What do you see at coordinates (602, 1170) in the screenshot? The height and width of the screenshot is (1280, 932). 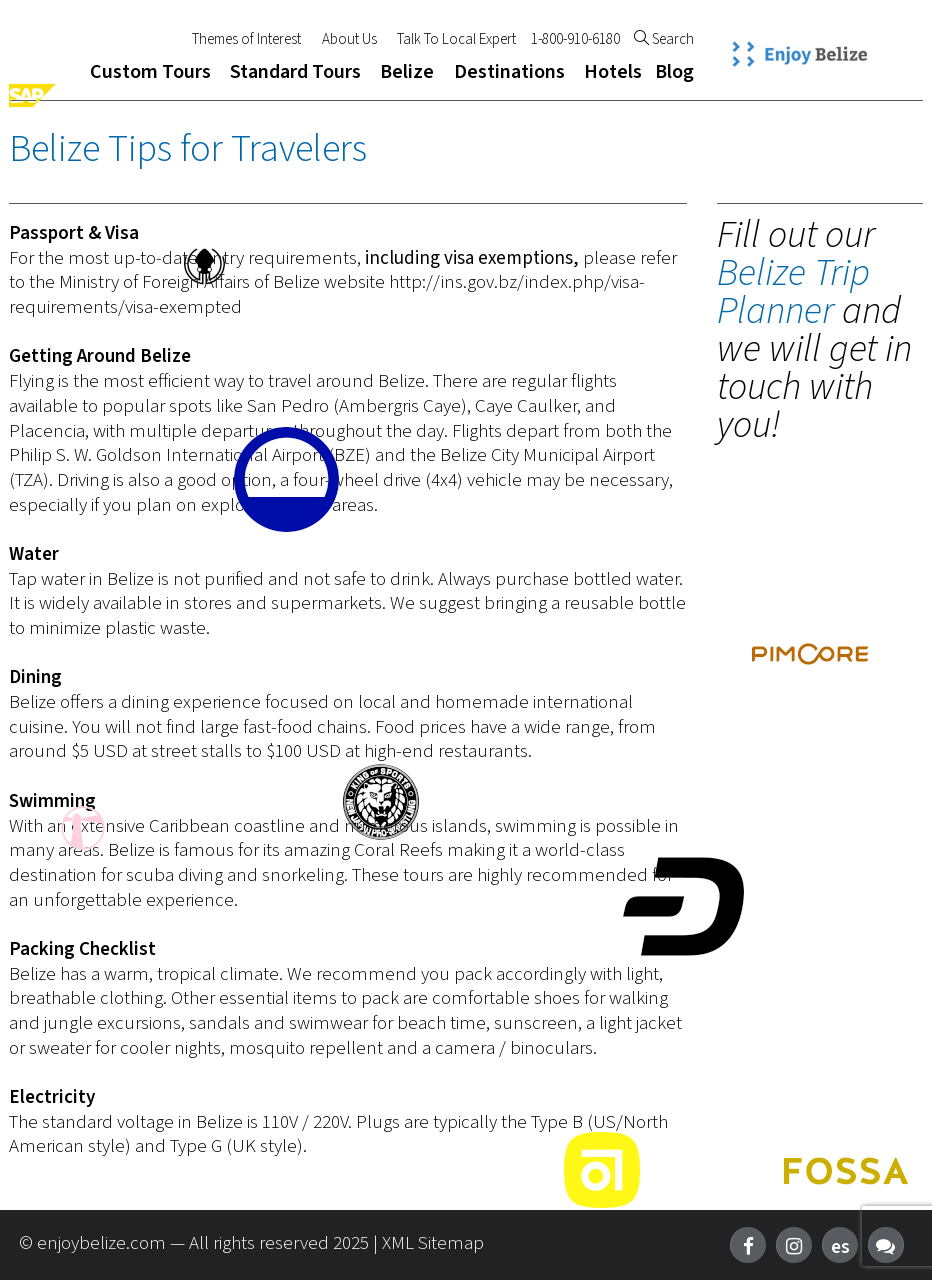 I see `abstract app logo` at bounding box center [602, 1170].